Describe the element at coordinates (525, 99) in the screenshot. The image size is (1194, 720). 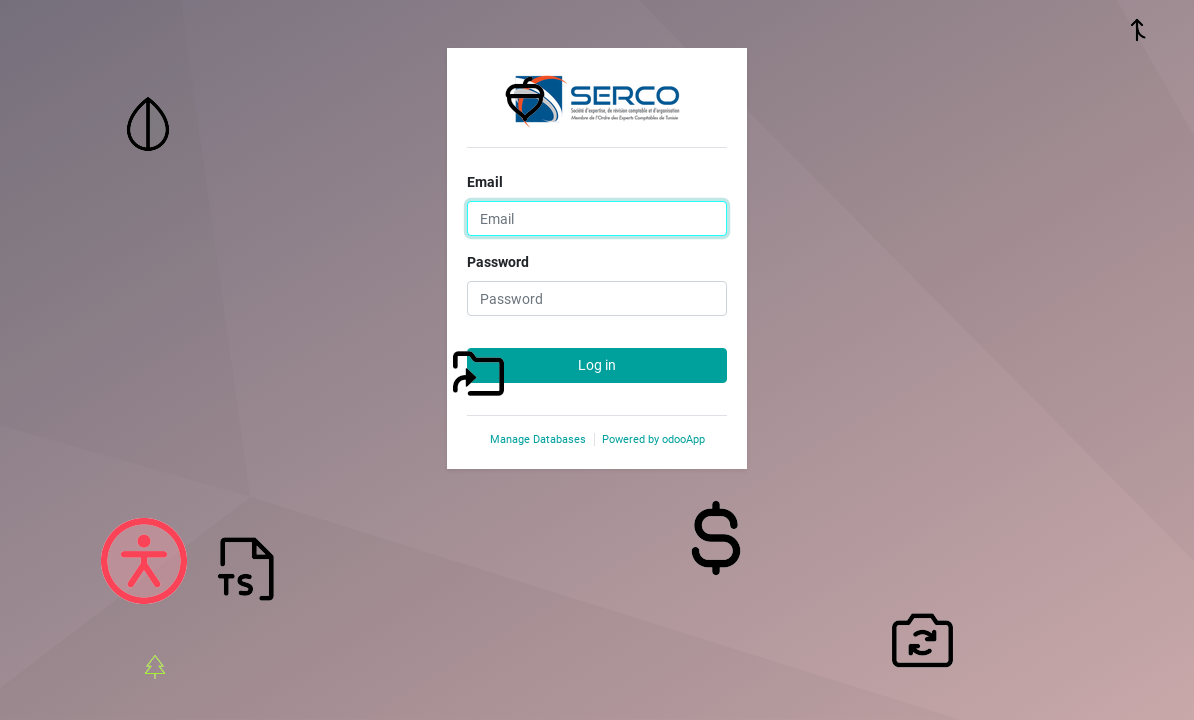
I see `nature or outdoors category indicator` at that location.